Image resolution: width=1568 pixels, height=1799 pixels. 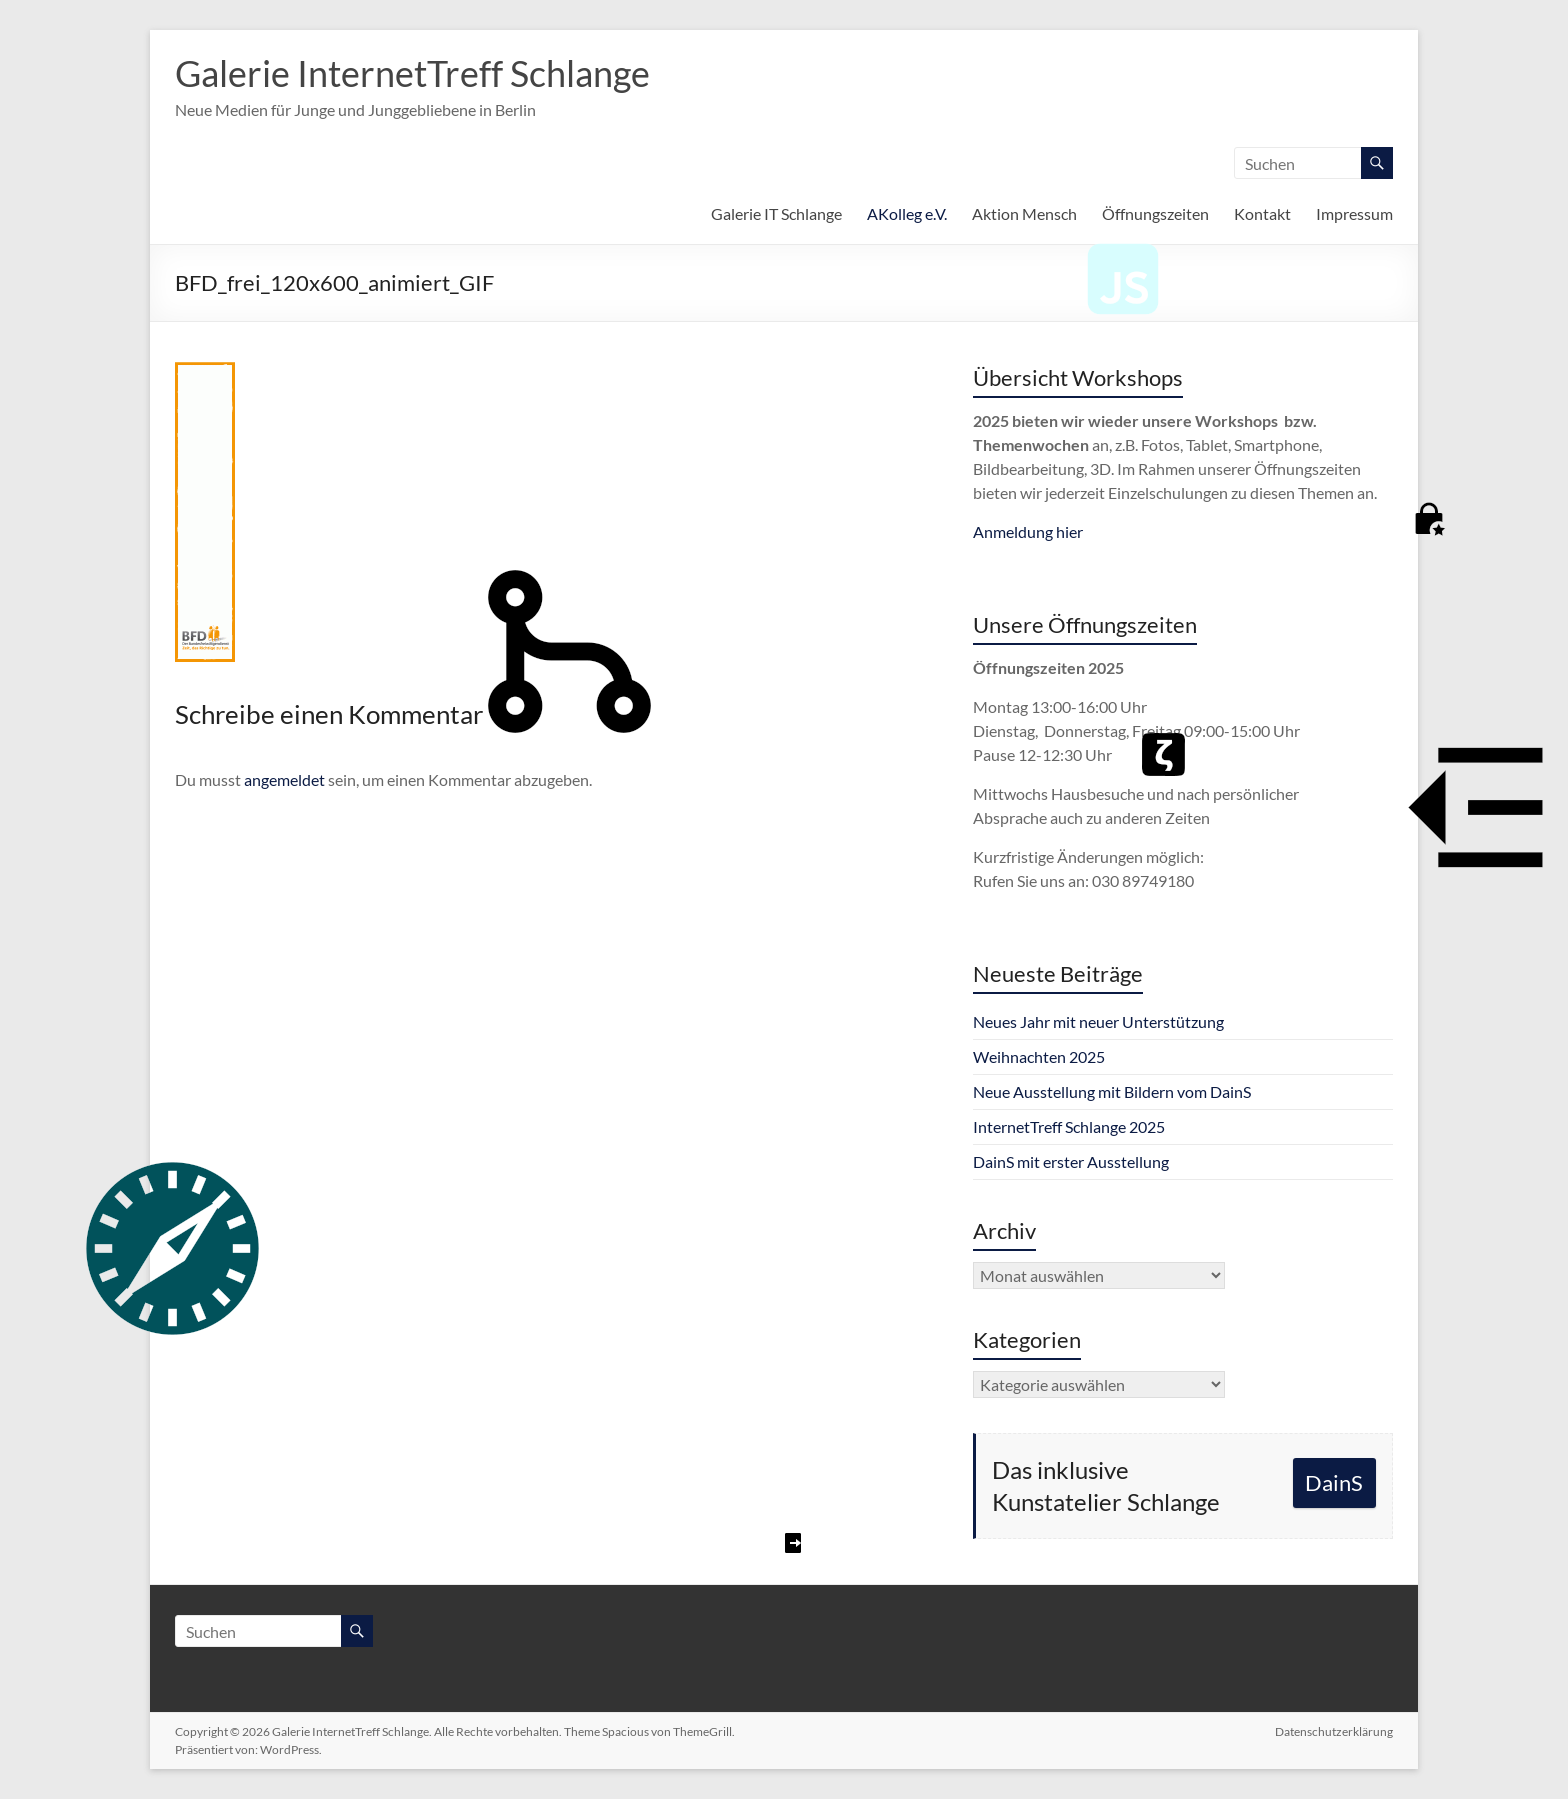 I want to click on merge branches in a git repository, so click(x=569, y=651).